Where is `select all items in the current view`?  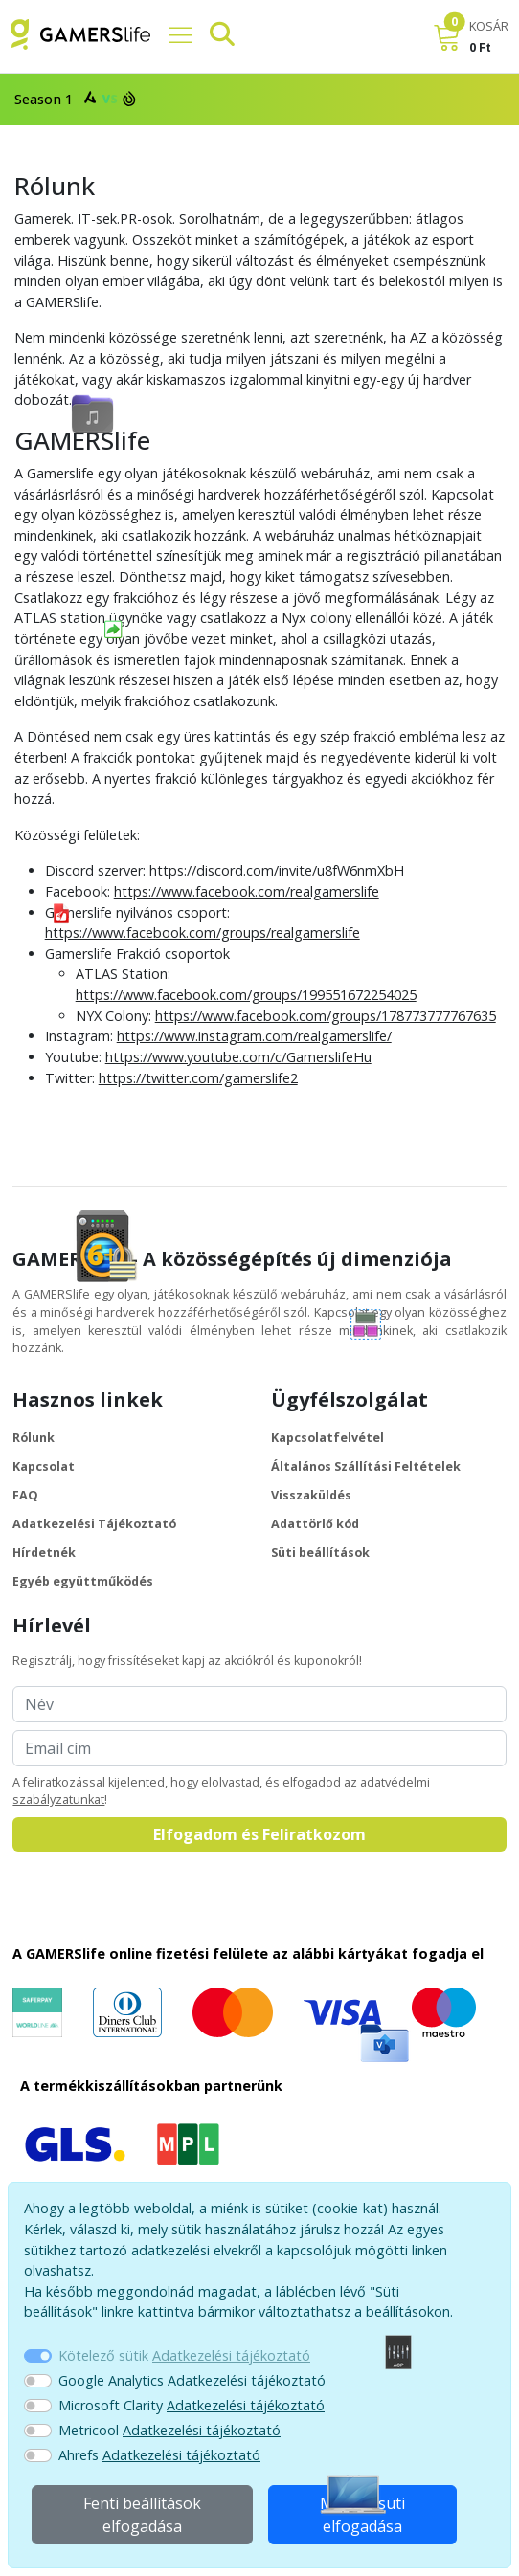 select all items in the current view is located at coordinates (366, 1324).